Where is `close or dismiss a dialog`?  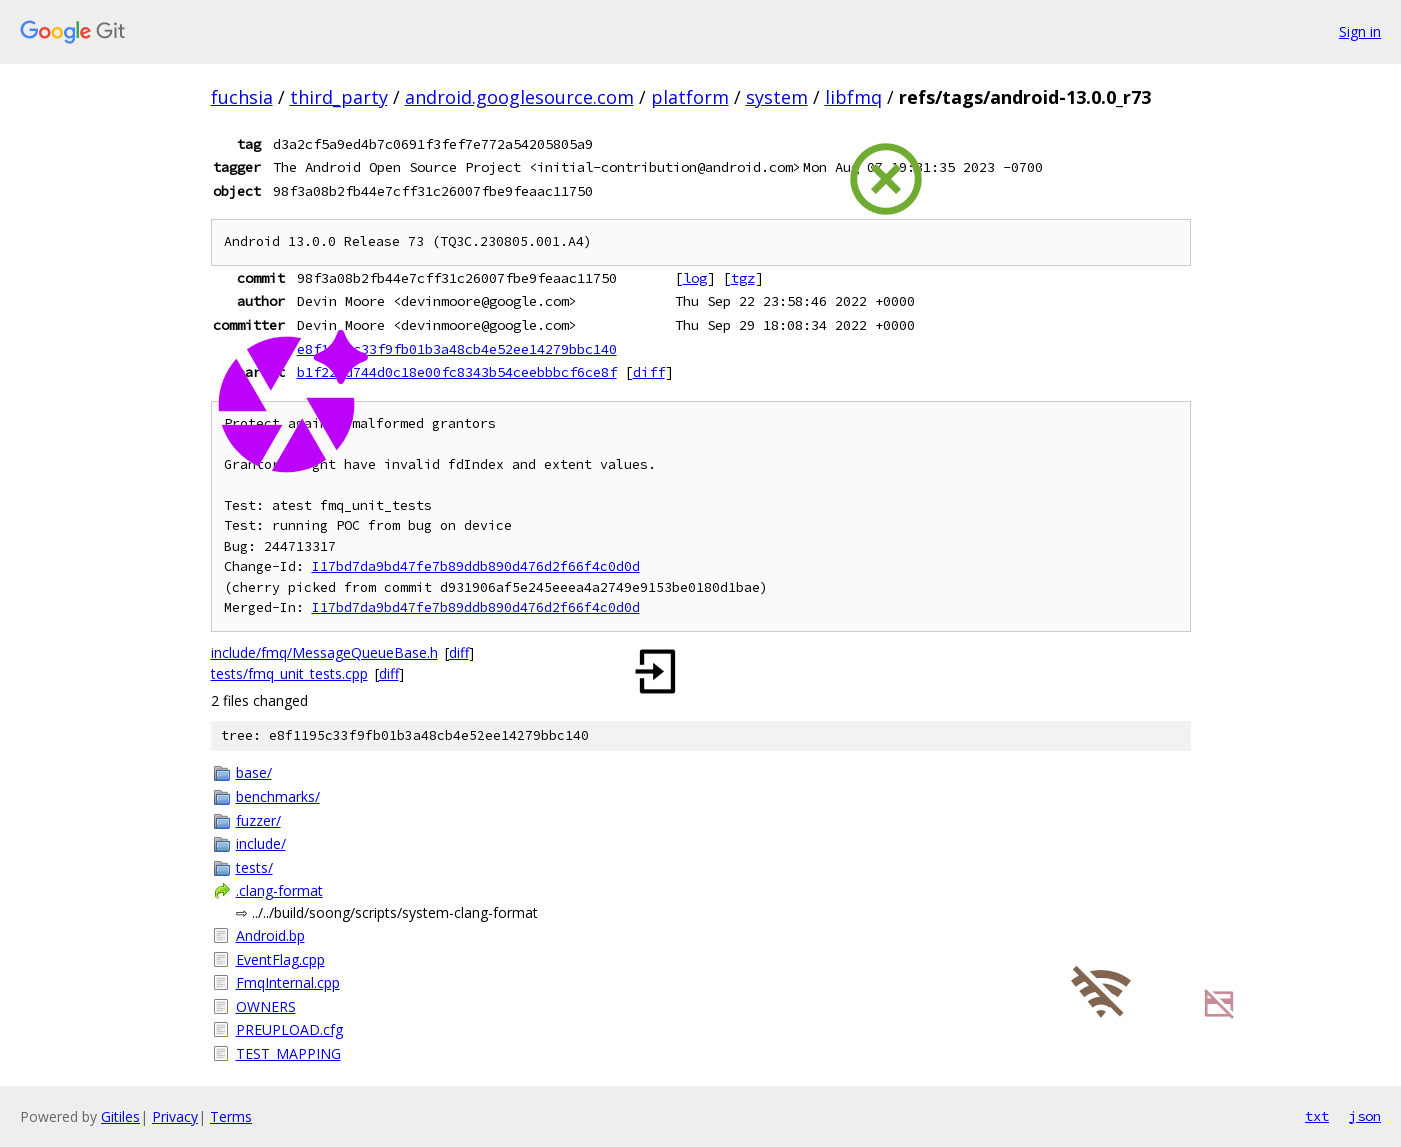
close or dismiss a dialog is located at coordinates (886, 179).